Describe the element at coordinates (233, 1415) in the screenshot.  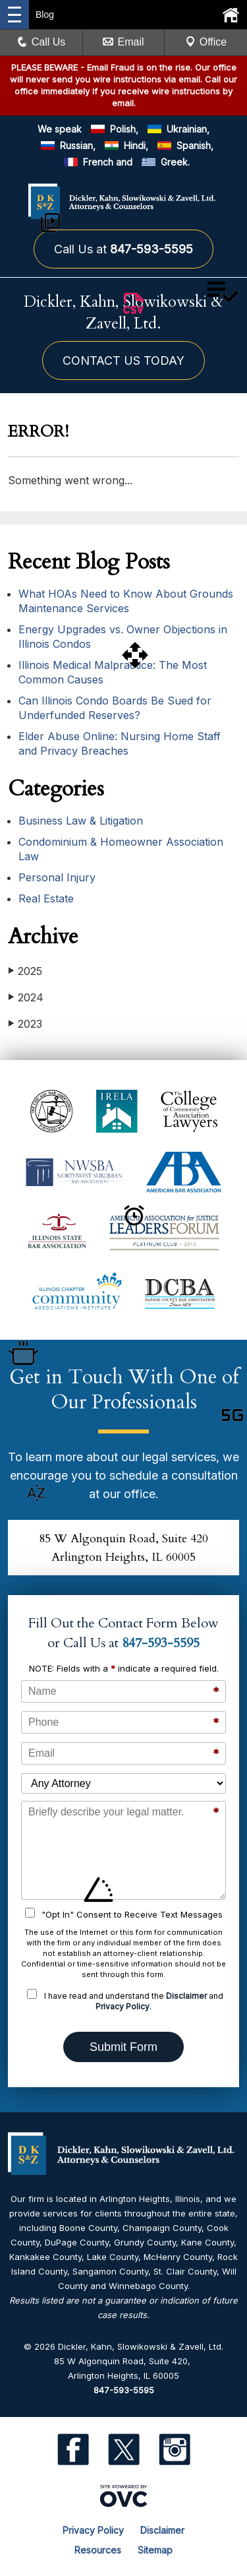
I see `indicates 5G network connectivity` at that location.